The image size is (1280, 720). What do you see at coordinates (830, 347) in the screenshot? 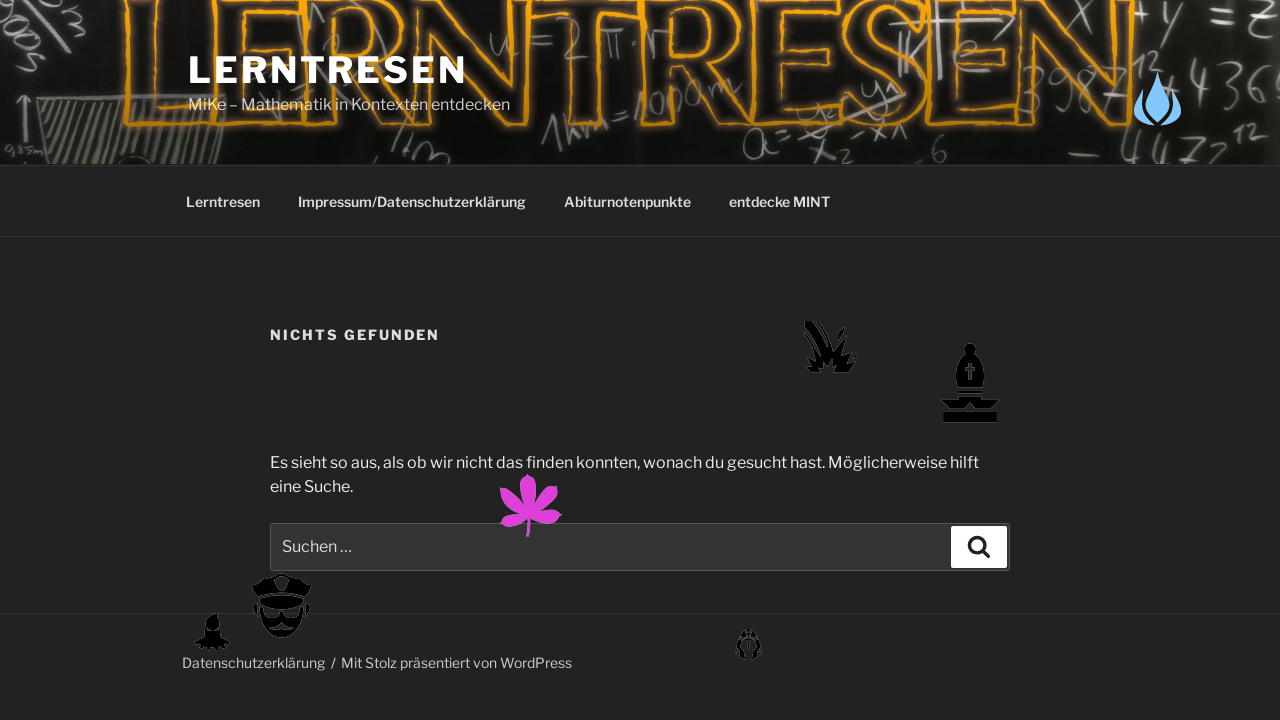
I see `indicates fall damage or impact event` at bounding box center [830, 347].